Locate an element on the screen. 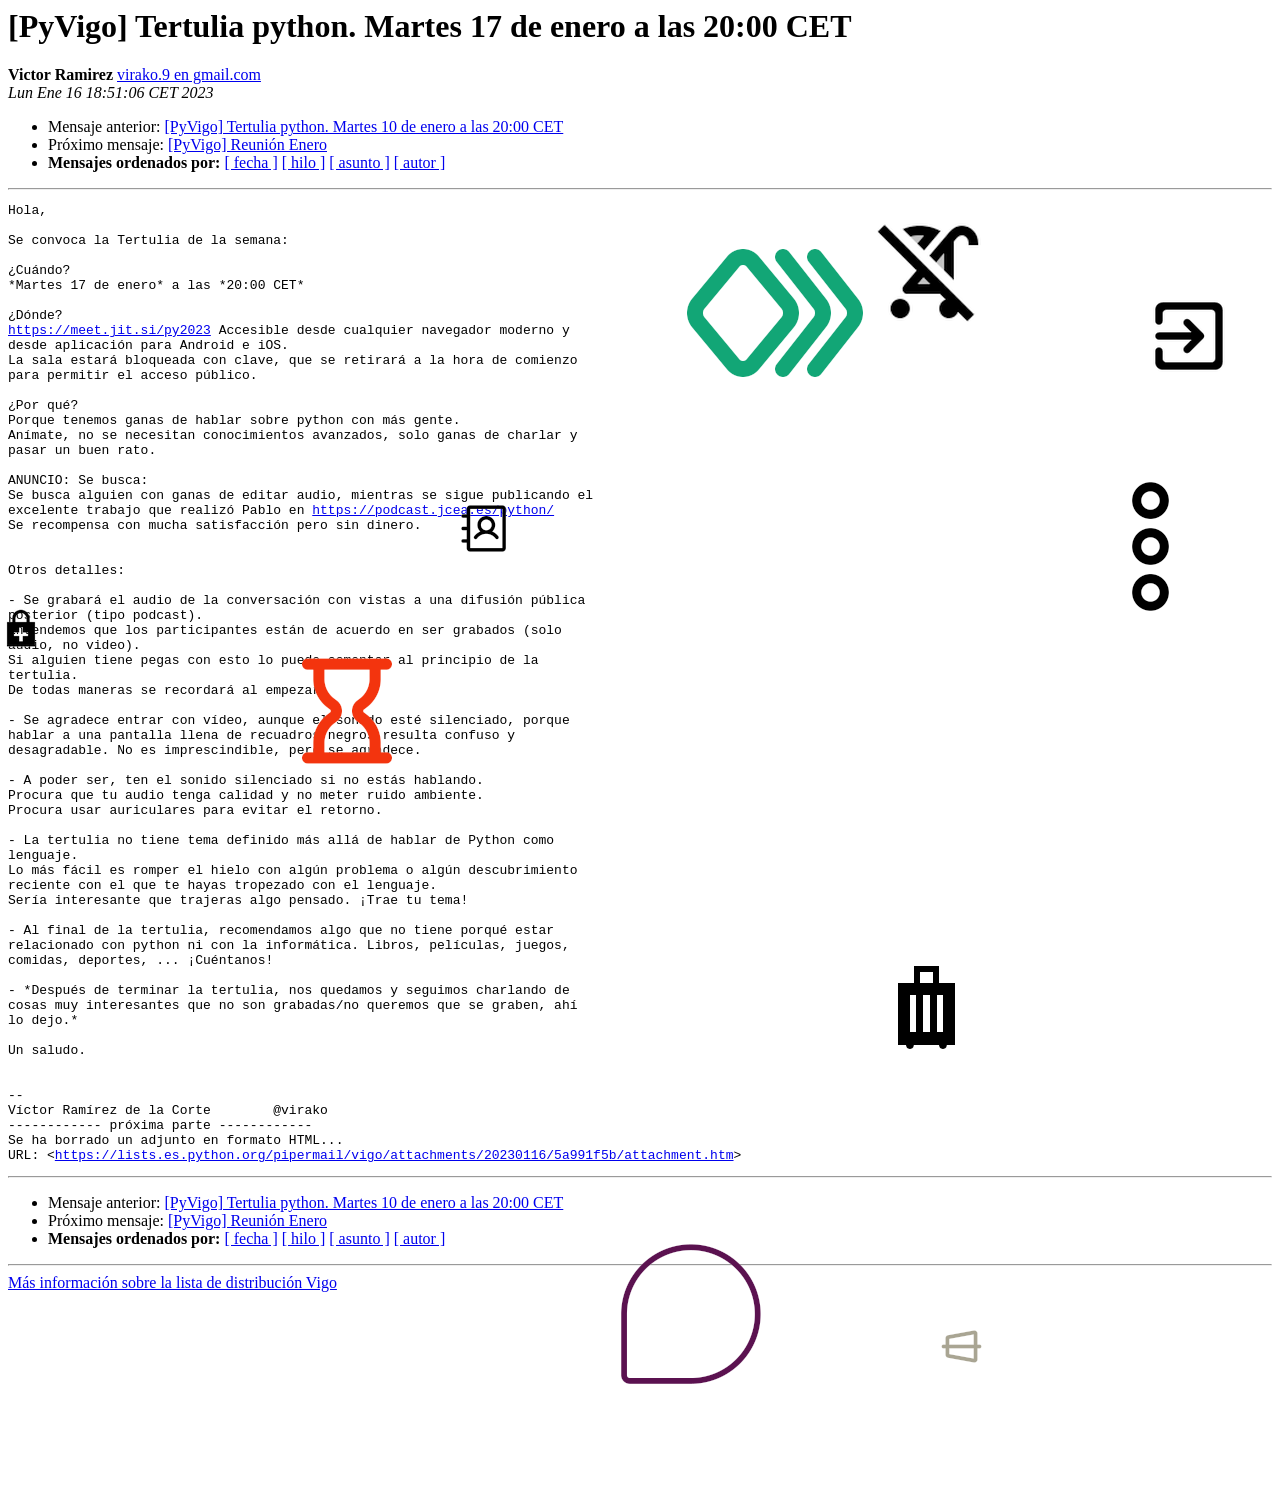  open more options menu is located at coordinates (1150, 546).